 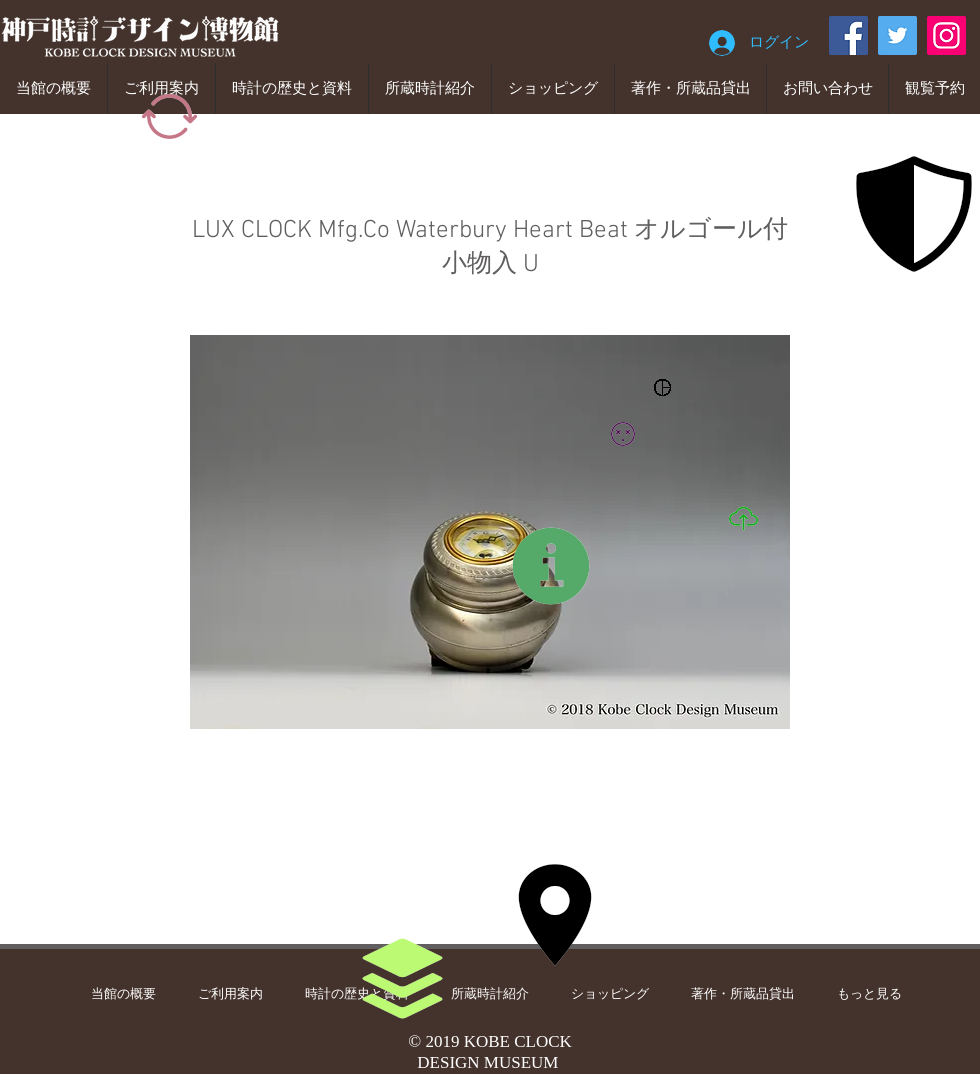 I want to click on view data breakdown or statistics, so click(x=662, y=387).